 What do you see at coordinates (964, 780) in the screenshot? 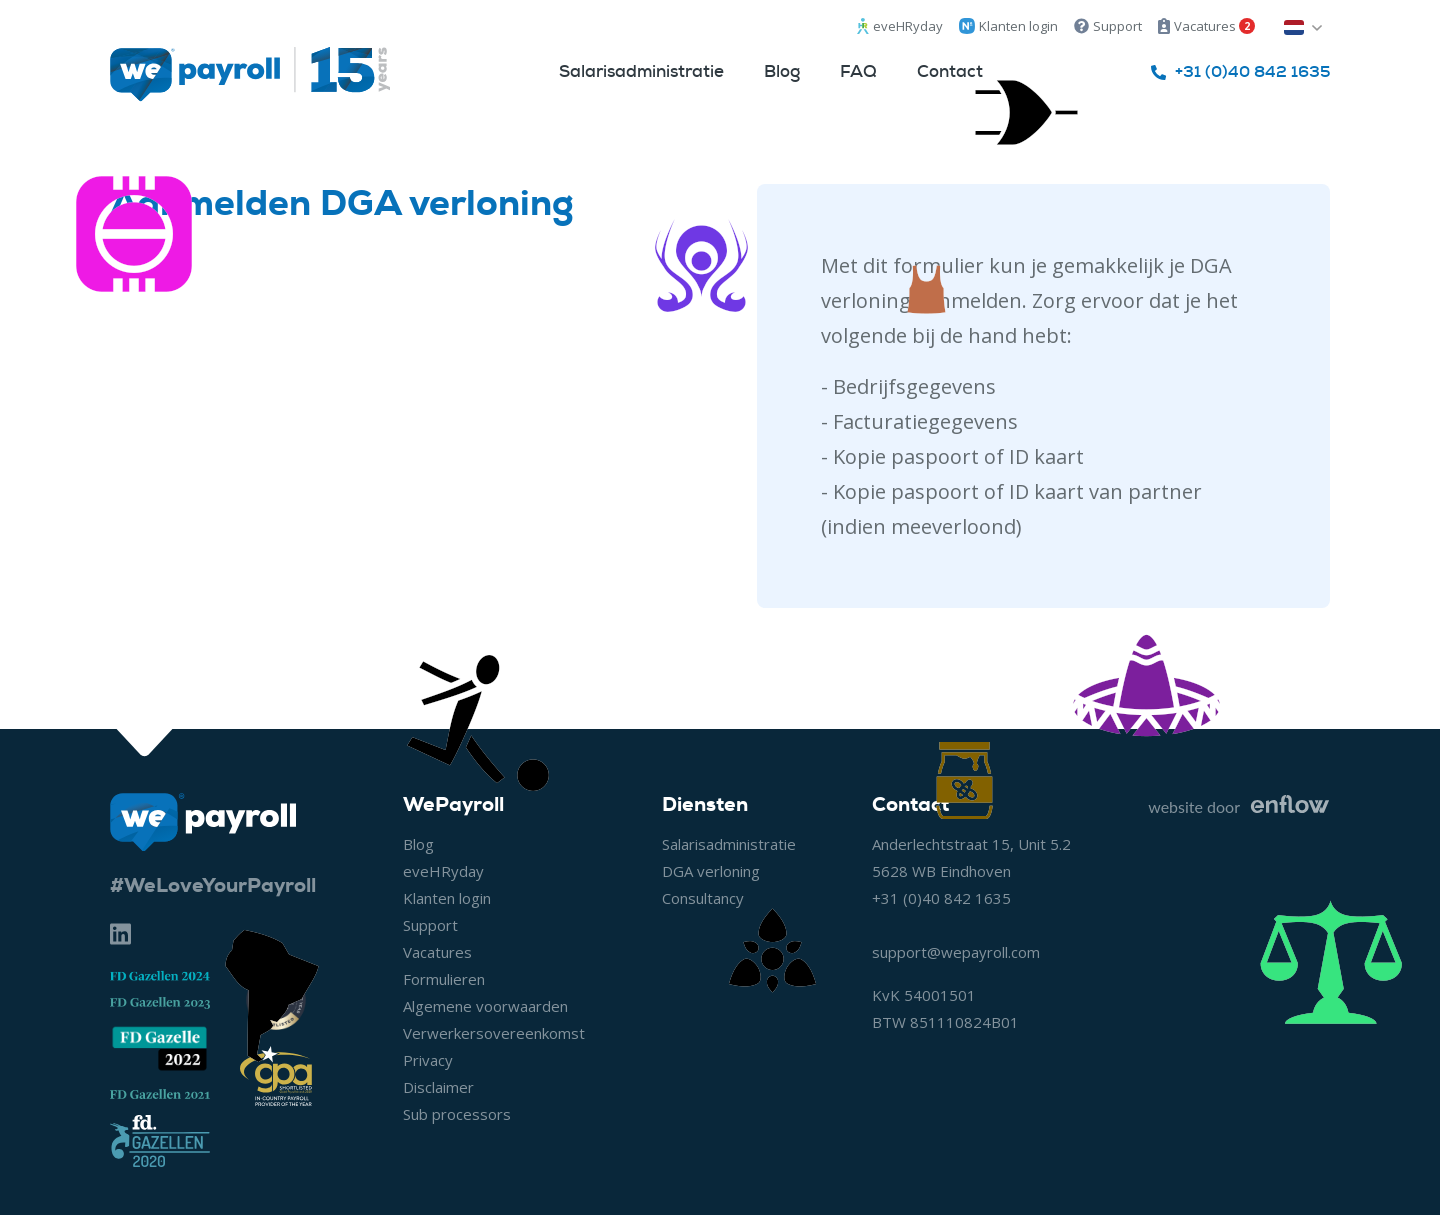
I see `honey or jam item in a game inventory` at bounding box center [964, 780].